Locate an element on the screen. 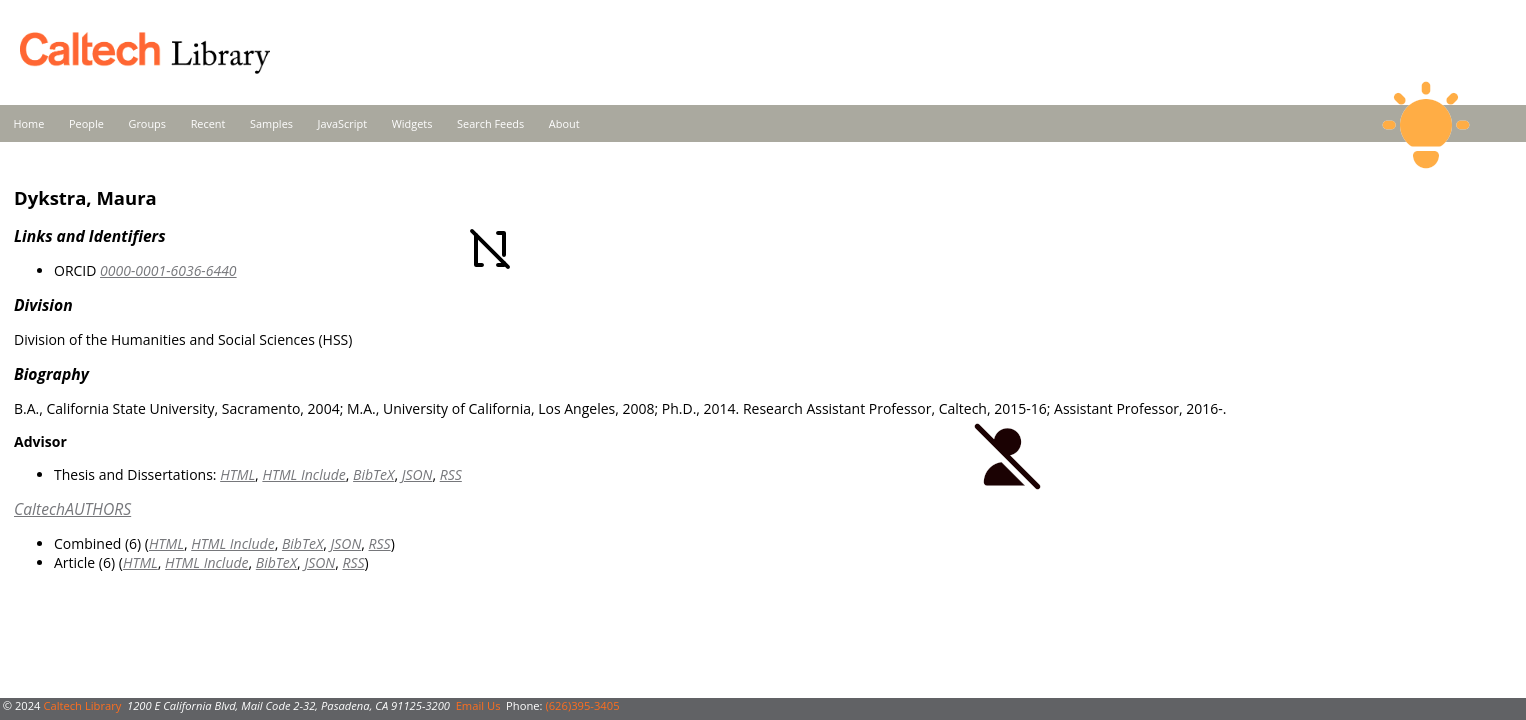  block or remove a user is located at coordinates (1007, 456).